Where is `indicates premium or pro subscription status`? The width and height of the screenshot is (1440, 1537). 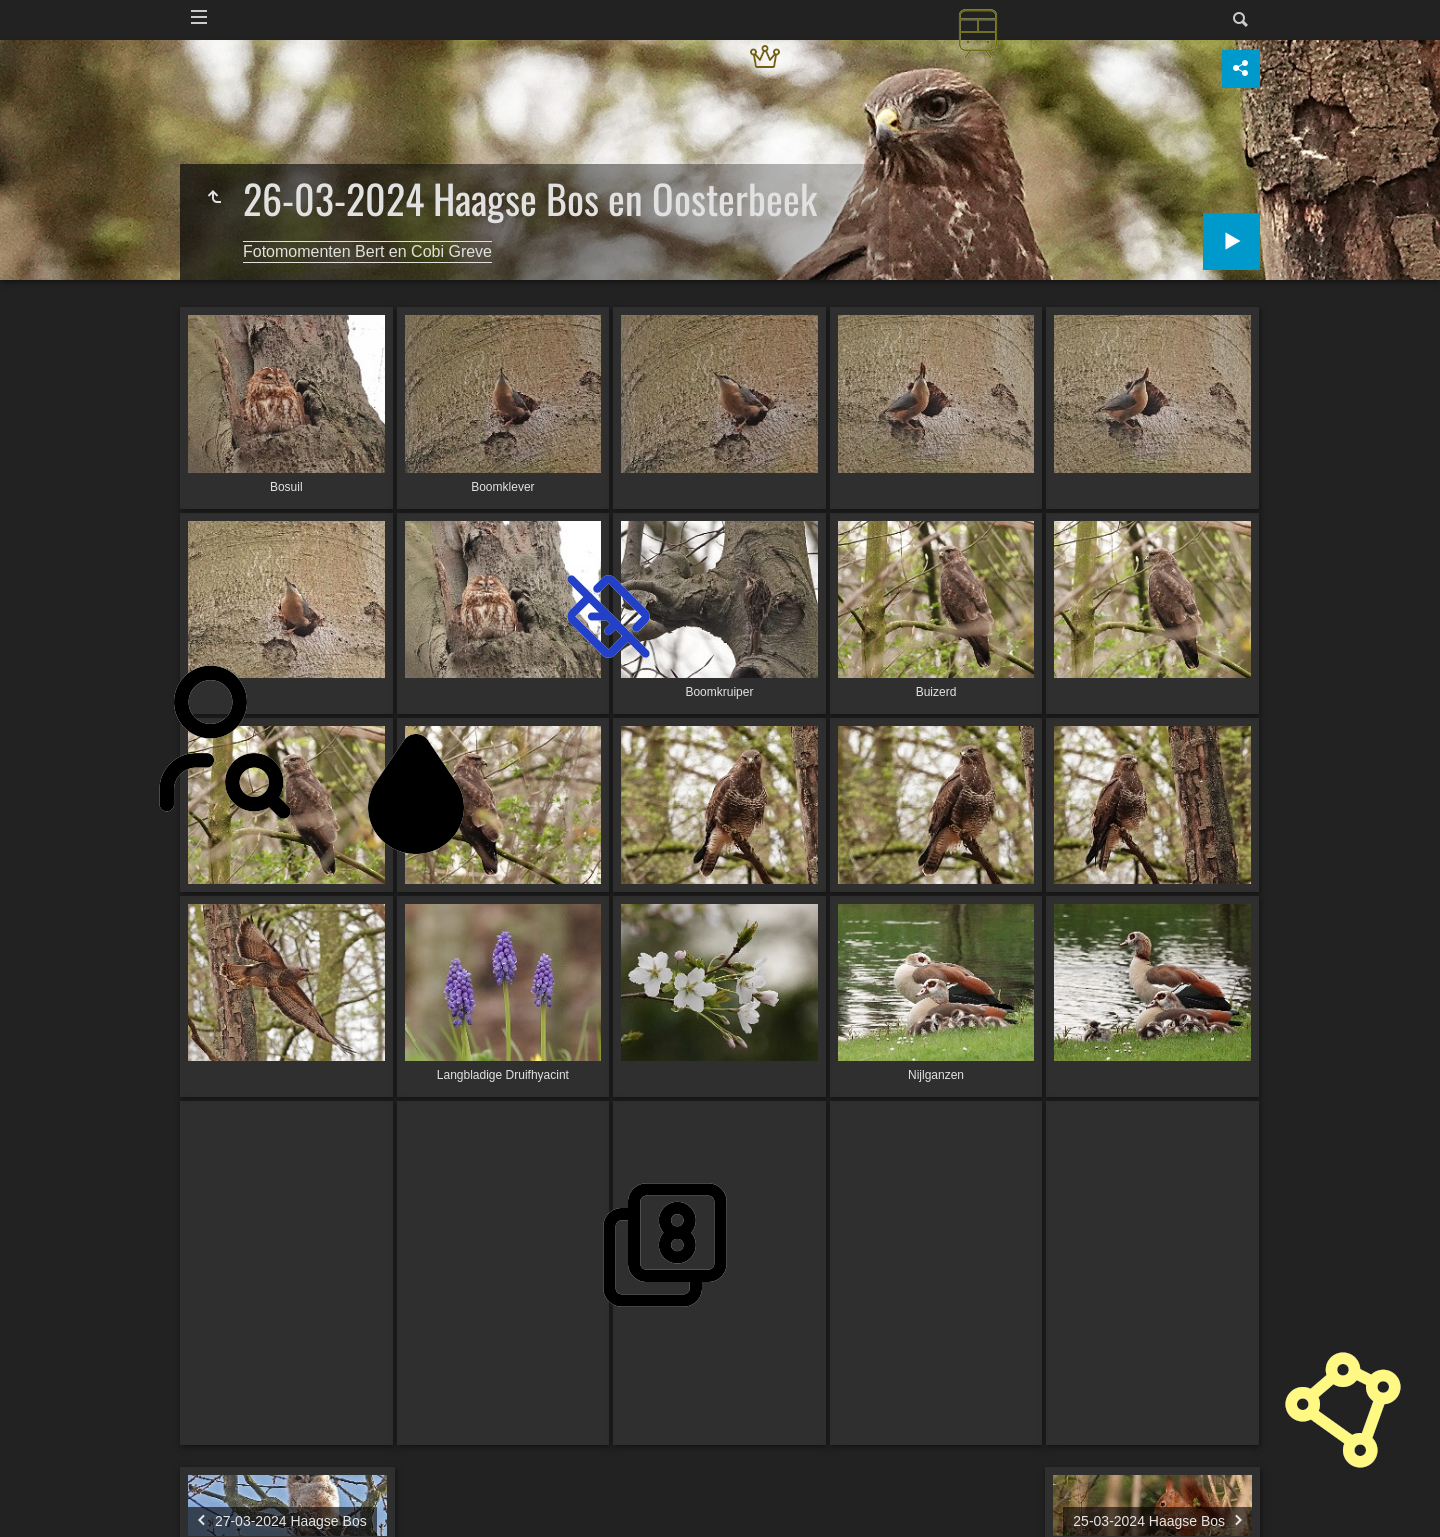
indicates premium or pro subscription status is located at coordinates (765, 58).